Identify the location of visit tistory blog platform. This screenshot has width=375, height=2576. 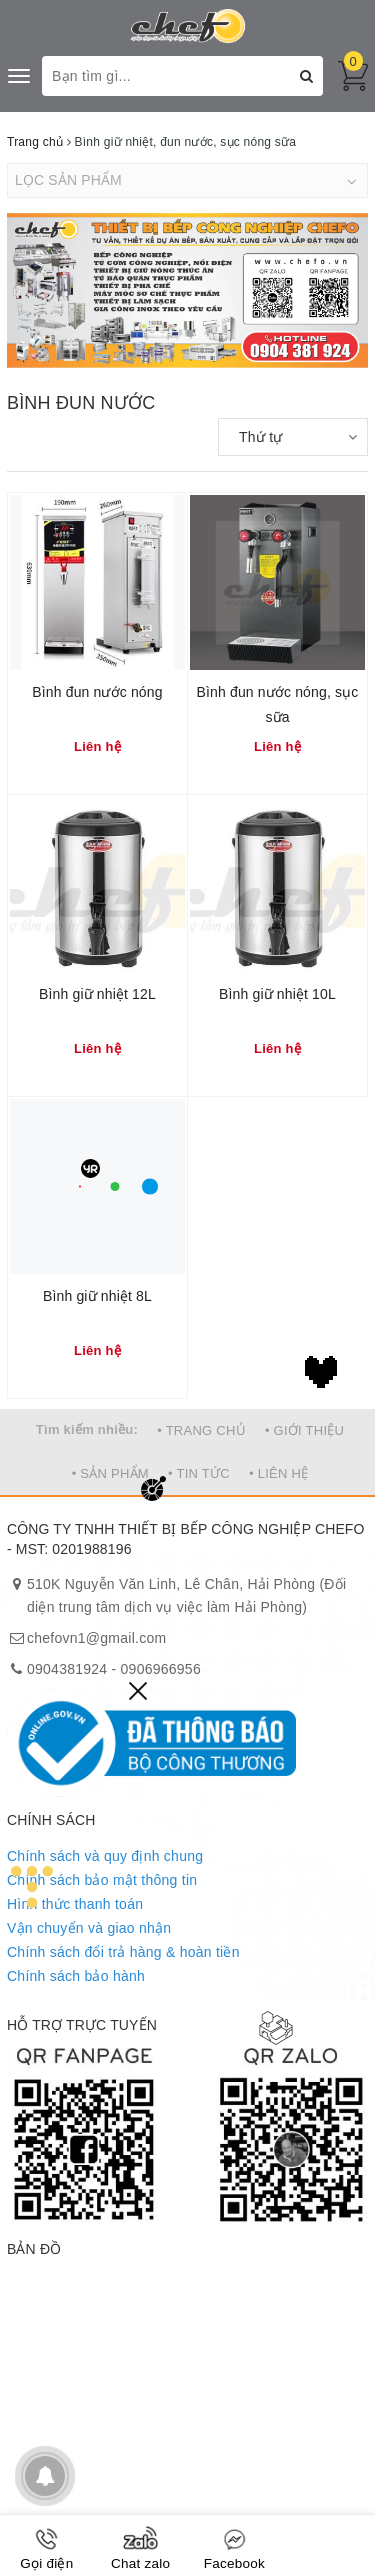
(32, 1887).